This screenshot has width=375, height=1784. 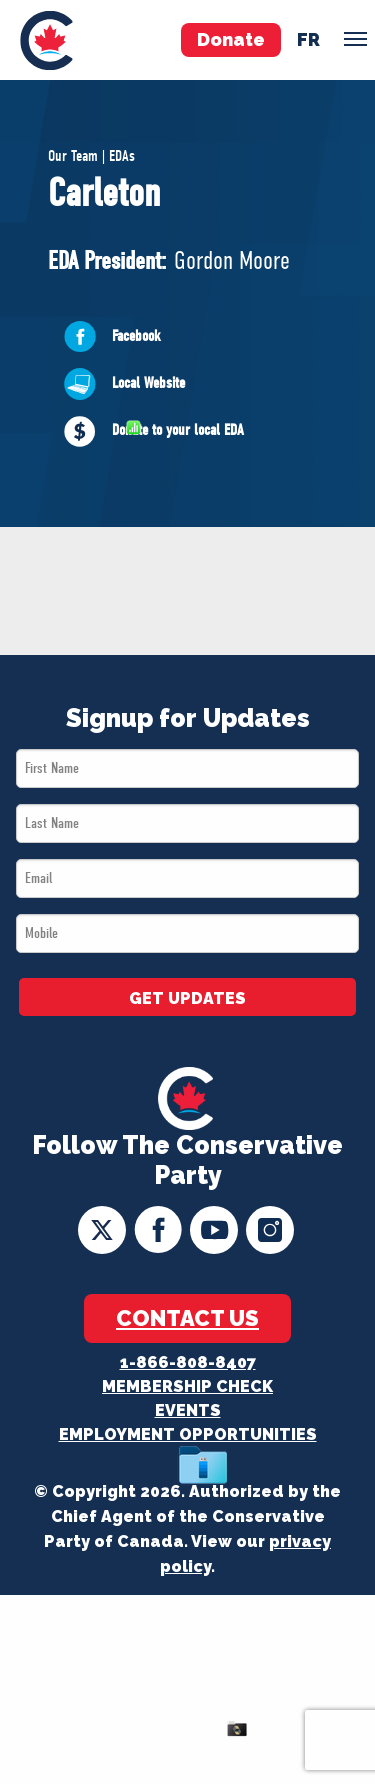 I want to click on open folder containing USB drive files, so click(x=203, y=1466).